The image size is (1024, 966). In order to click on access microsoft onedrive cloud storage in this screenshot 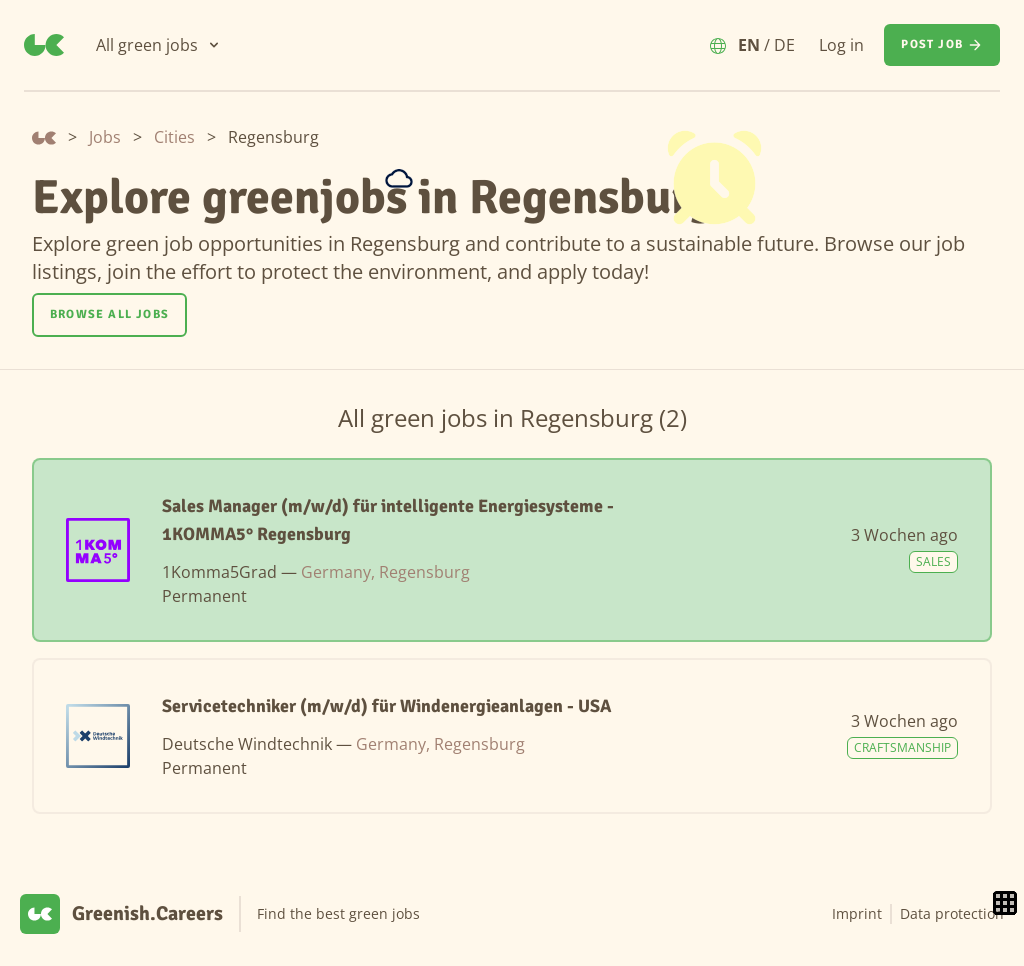, I will do `click(399, 179)`.